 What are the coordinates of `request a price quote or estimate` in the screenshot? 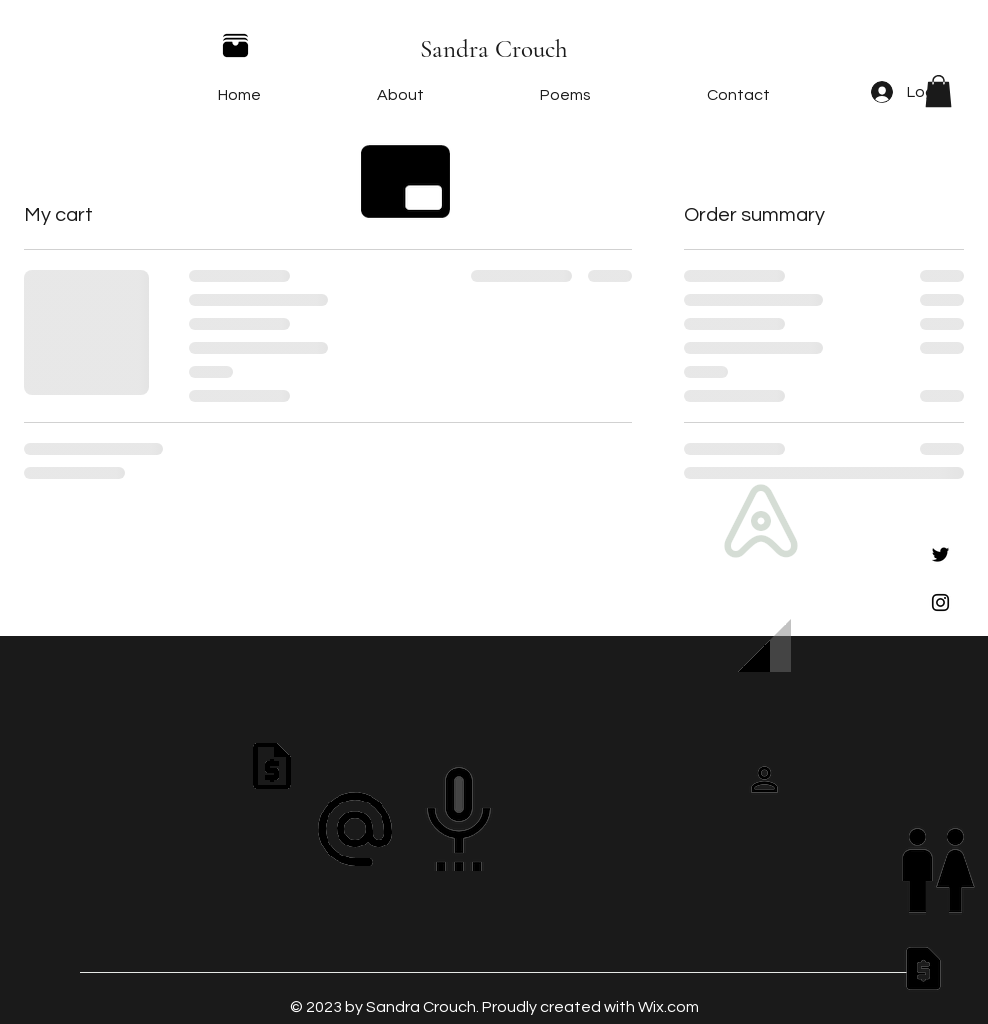 It's located at (272, 766).